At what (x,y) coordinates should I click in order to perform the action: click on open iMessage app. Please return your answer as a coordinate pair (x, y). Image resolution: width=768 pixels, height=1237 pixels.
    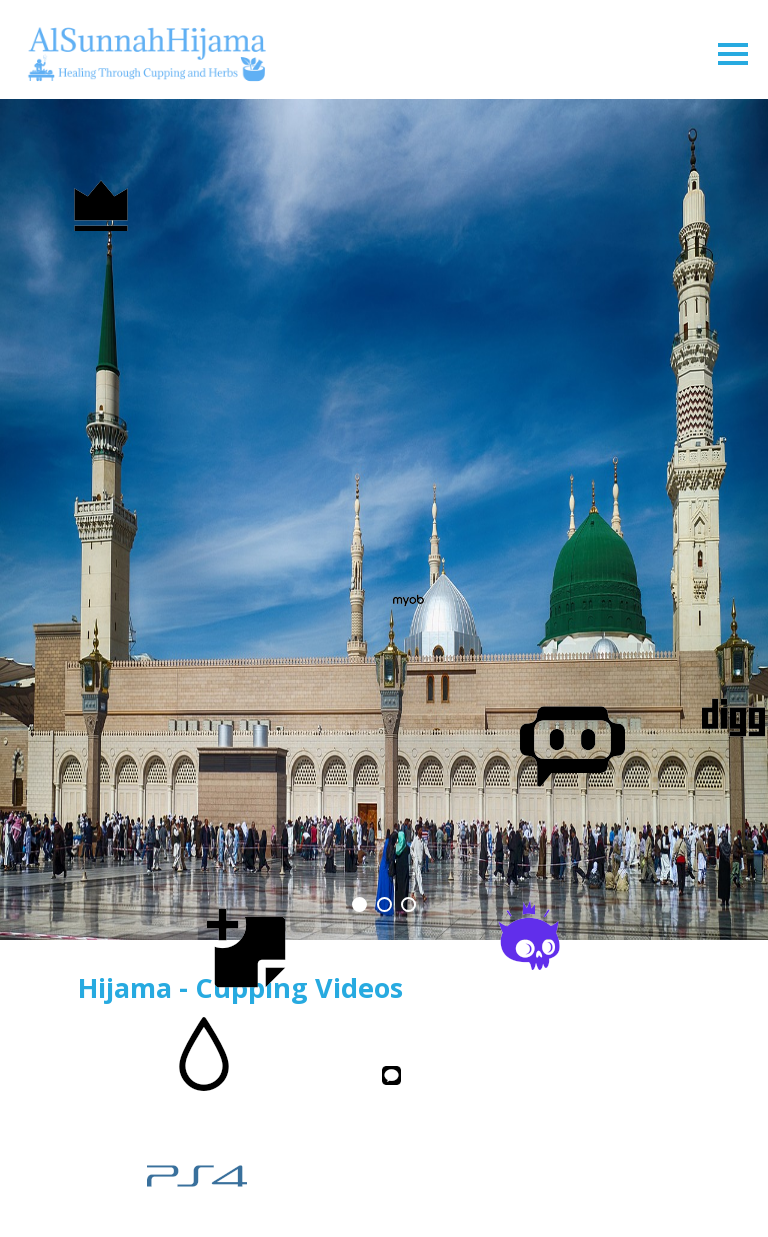
    Looking at the image, I should click on (391, 1075).